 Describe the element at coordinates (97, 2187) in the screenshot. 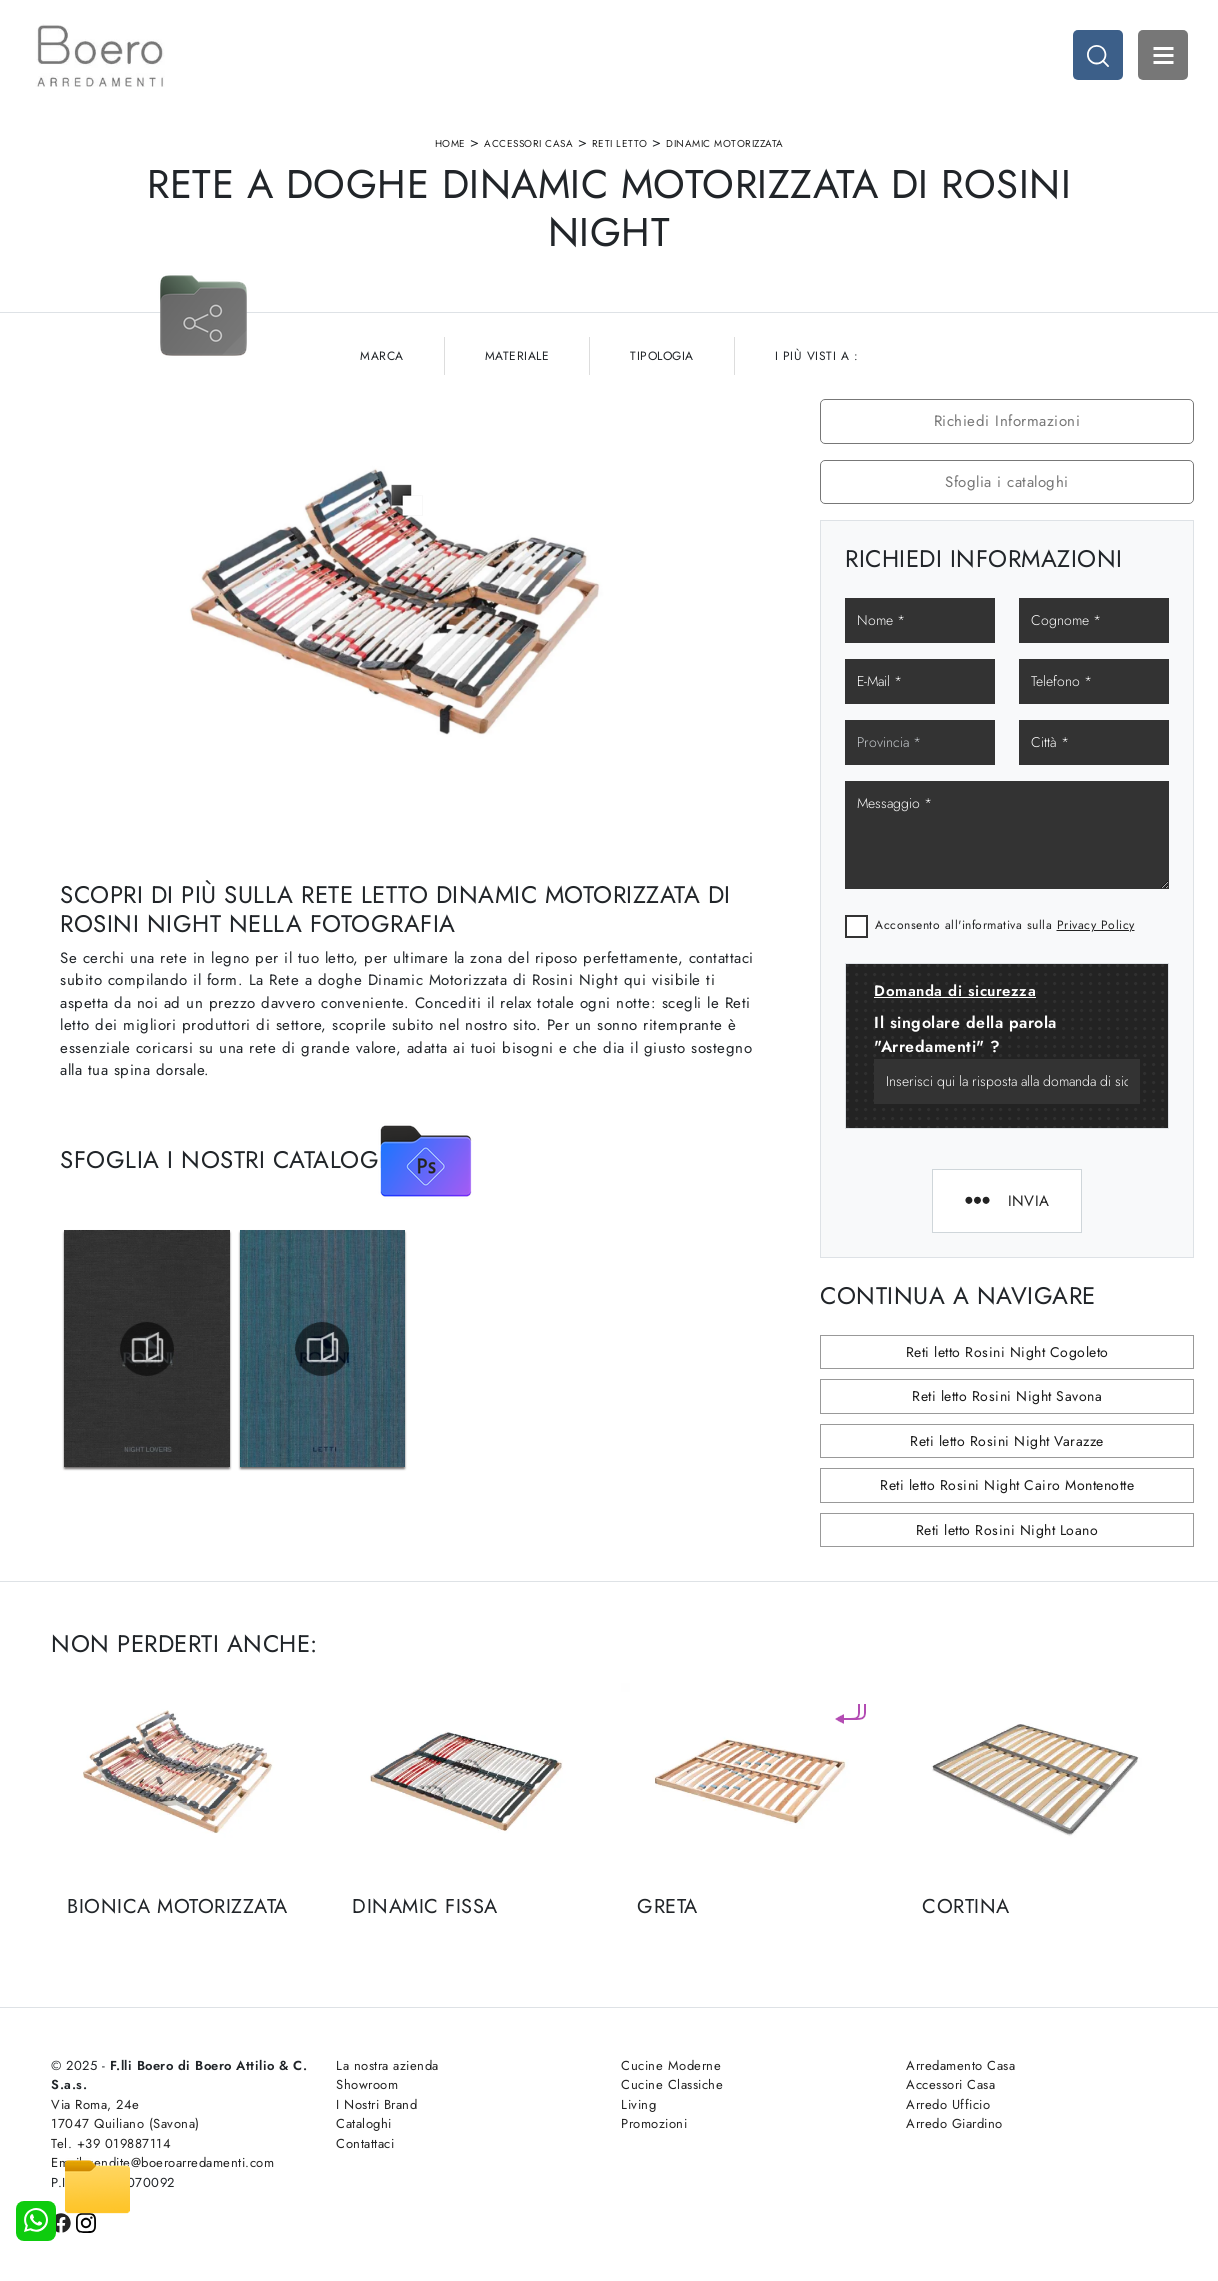

I see `open a folder to view its contents` at that location.